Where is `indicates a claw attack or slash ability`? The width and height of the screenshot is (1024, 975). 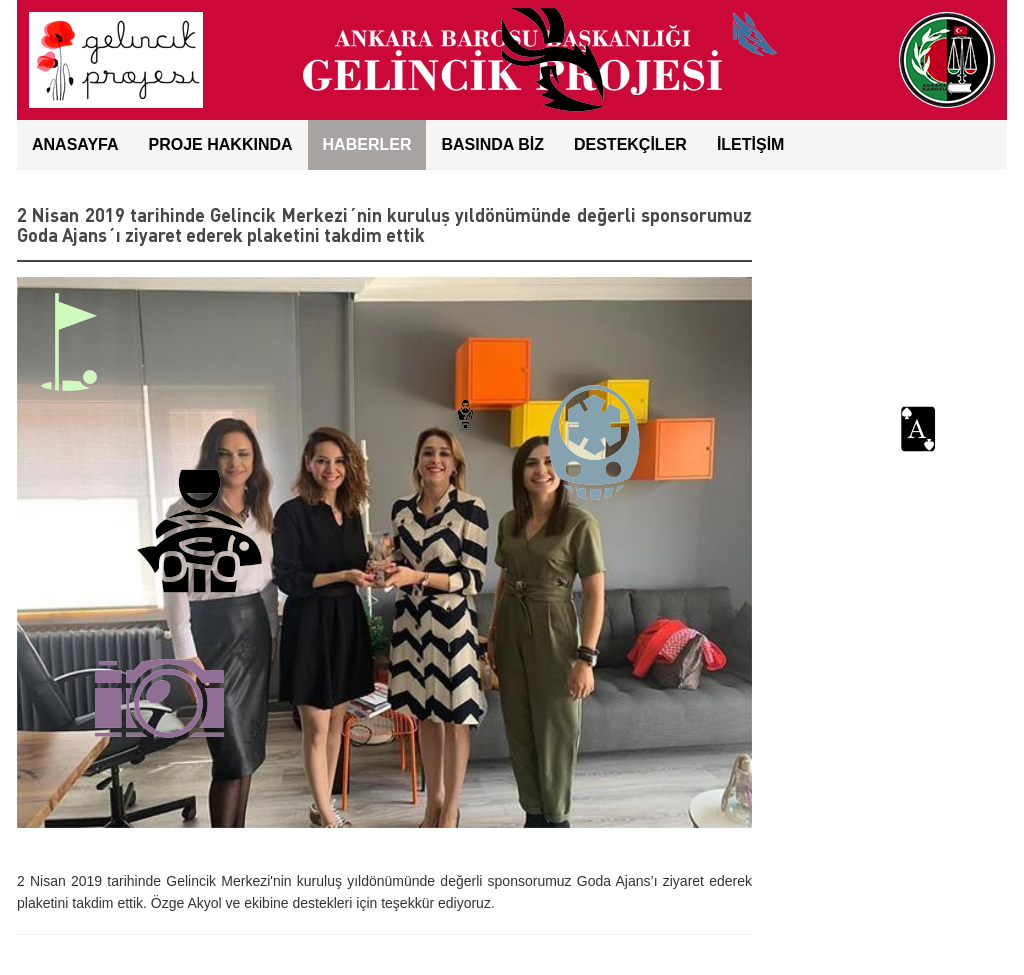
indicates a claw attack or slash ability is located at coordinates (552, 59).